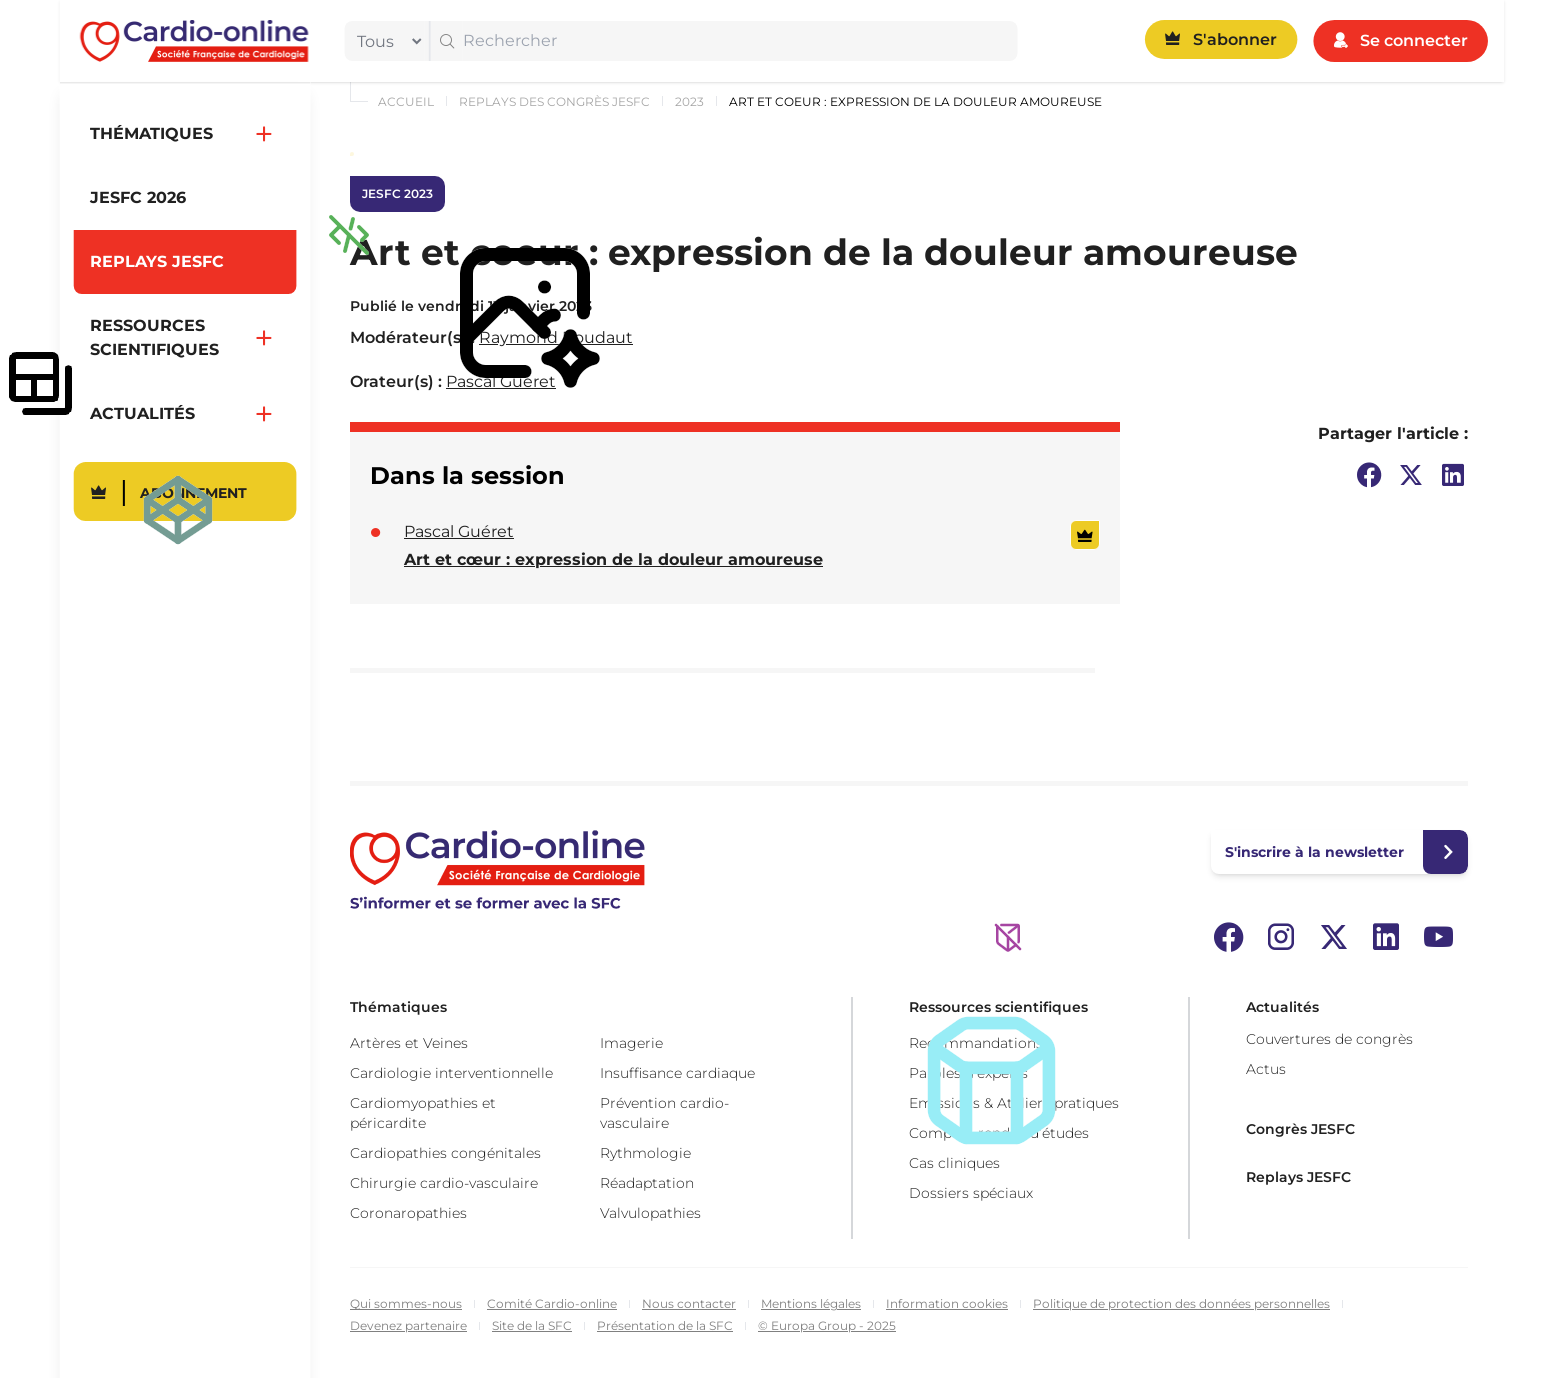 This screenshot has width=1568, height=1378. Describe the element at coordinates (40, 383) in the screenshot. I see `create a backup of table data` at that location.